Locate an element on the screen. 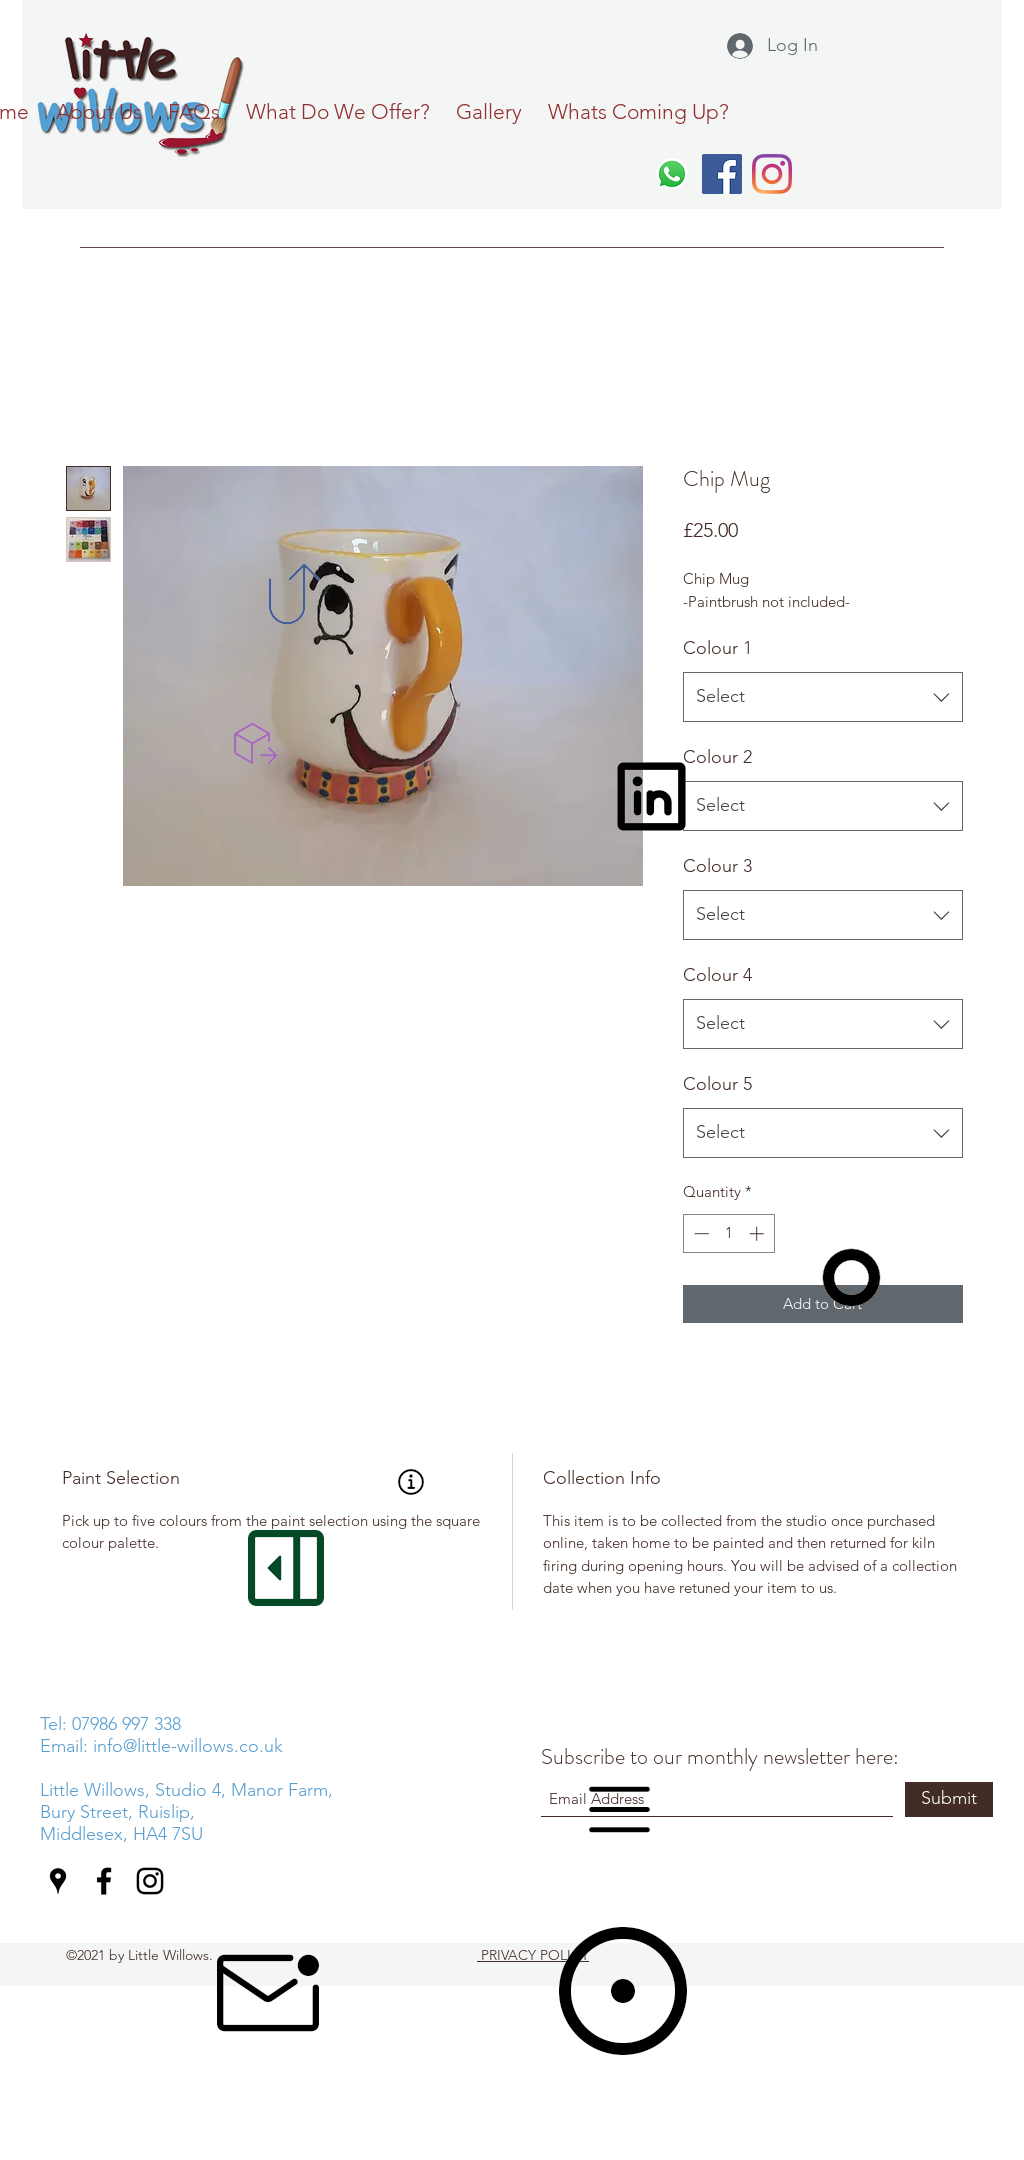 This screenshot has width=1024, height=2160. view more information or details is located at coordinates (411, 1482).